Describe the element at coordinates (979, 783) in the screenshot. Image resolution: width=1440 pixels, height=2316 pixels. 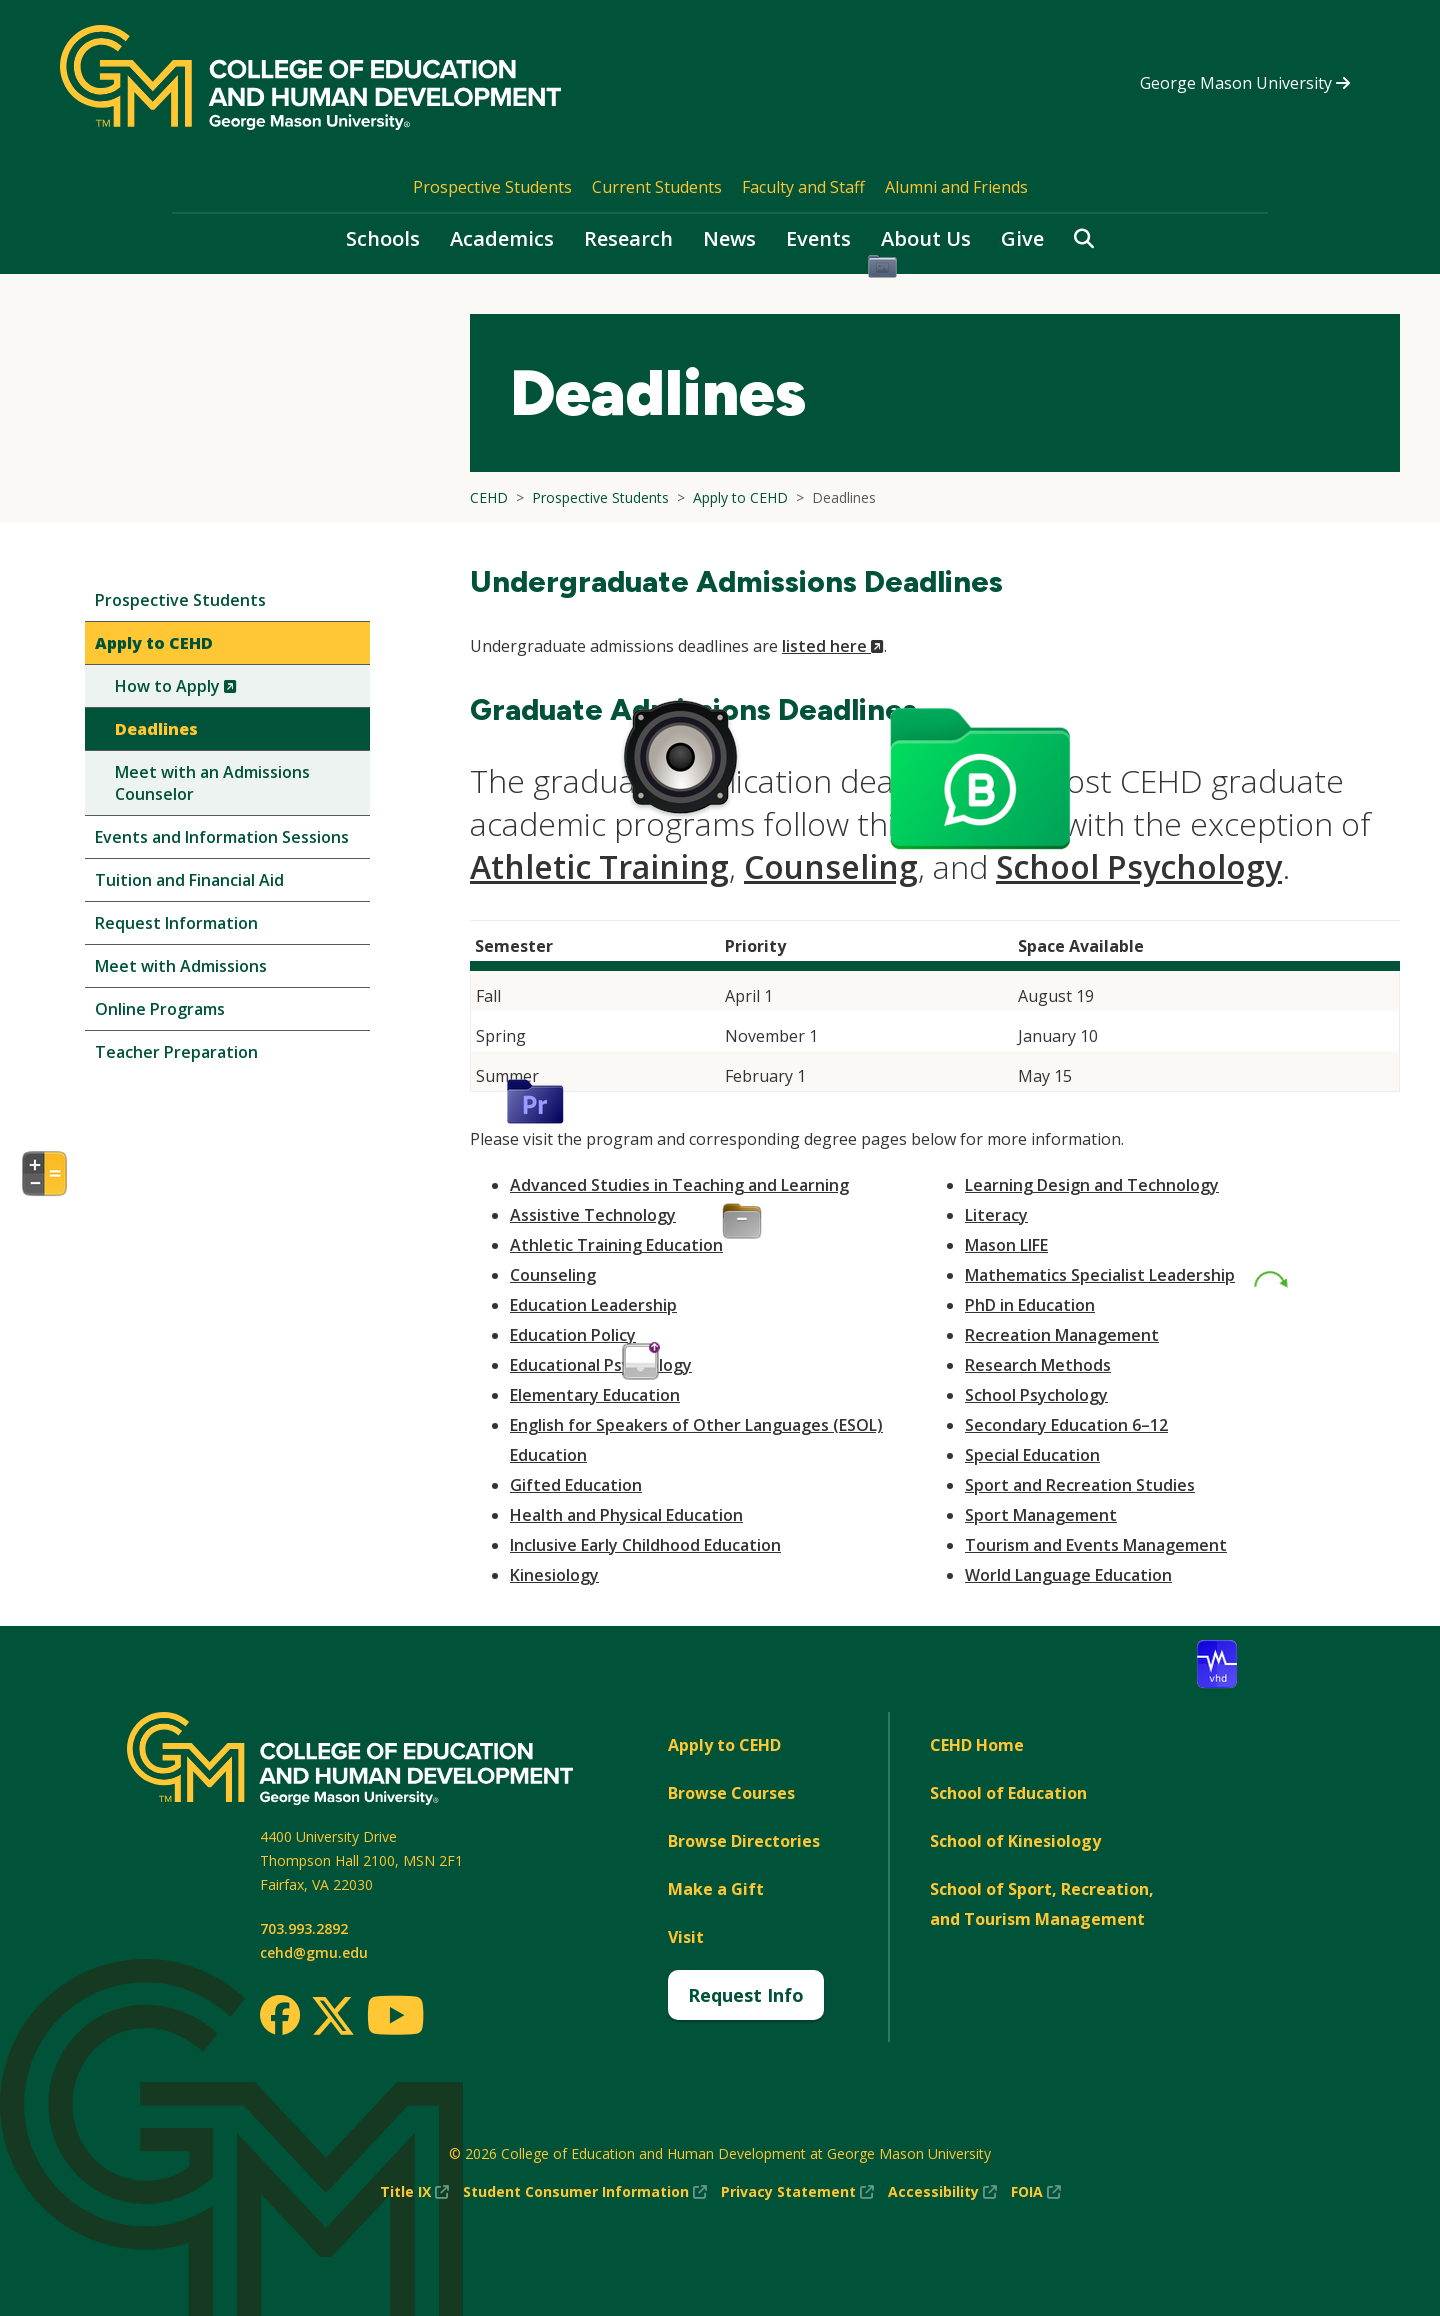
I see `folder containing whatsapp business files and data` at that location.